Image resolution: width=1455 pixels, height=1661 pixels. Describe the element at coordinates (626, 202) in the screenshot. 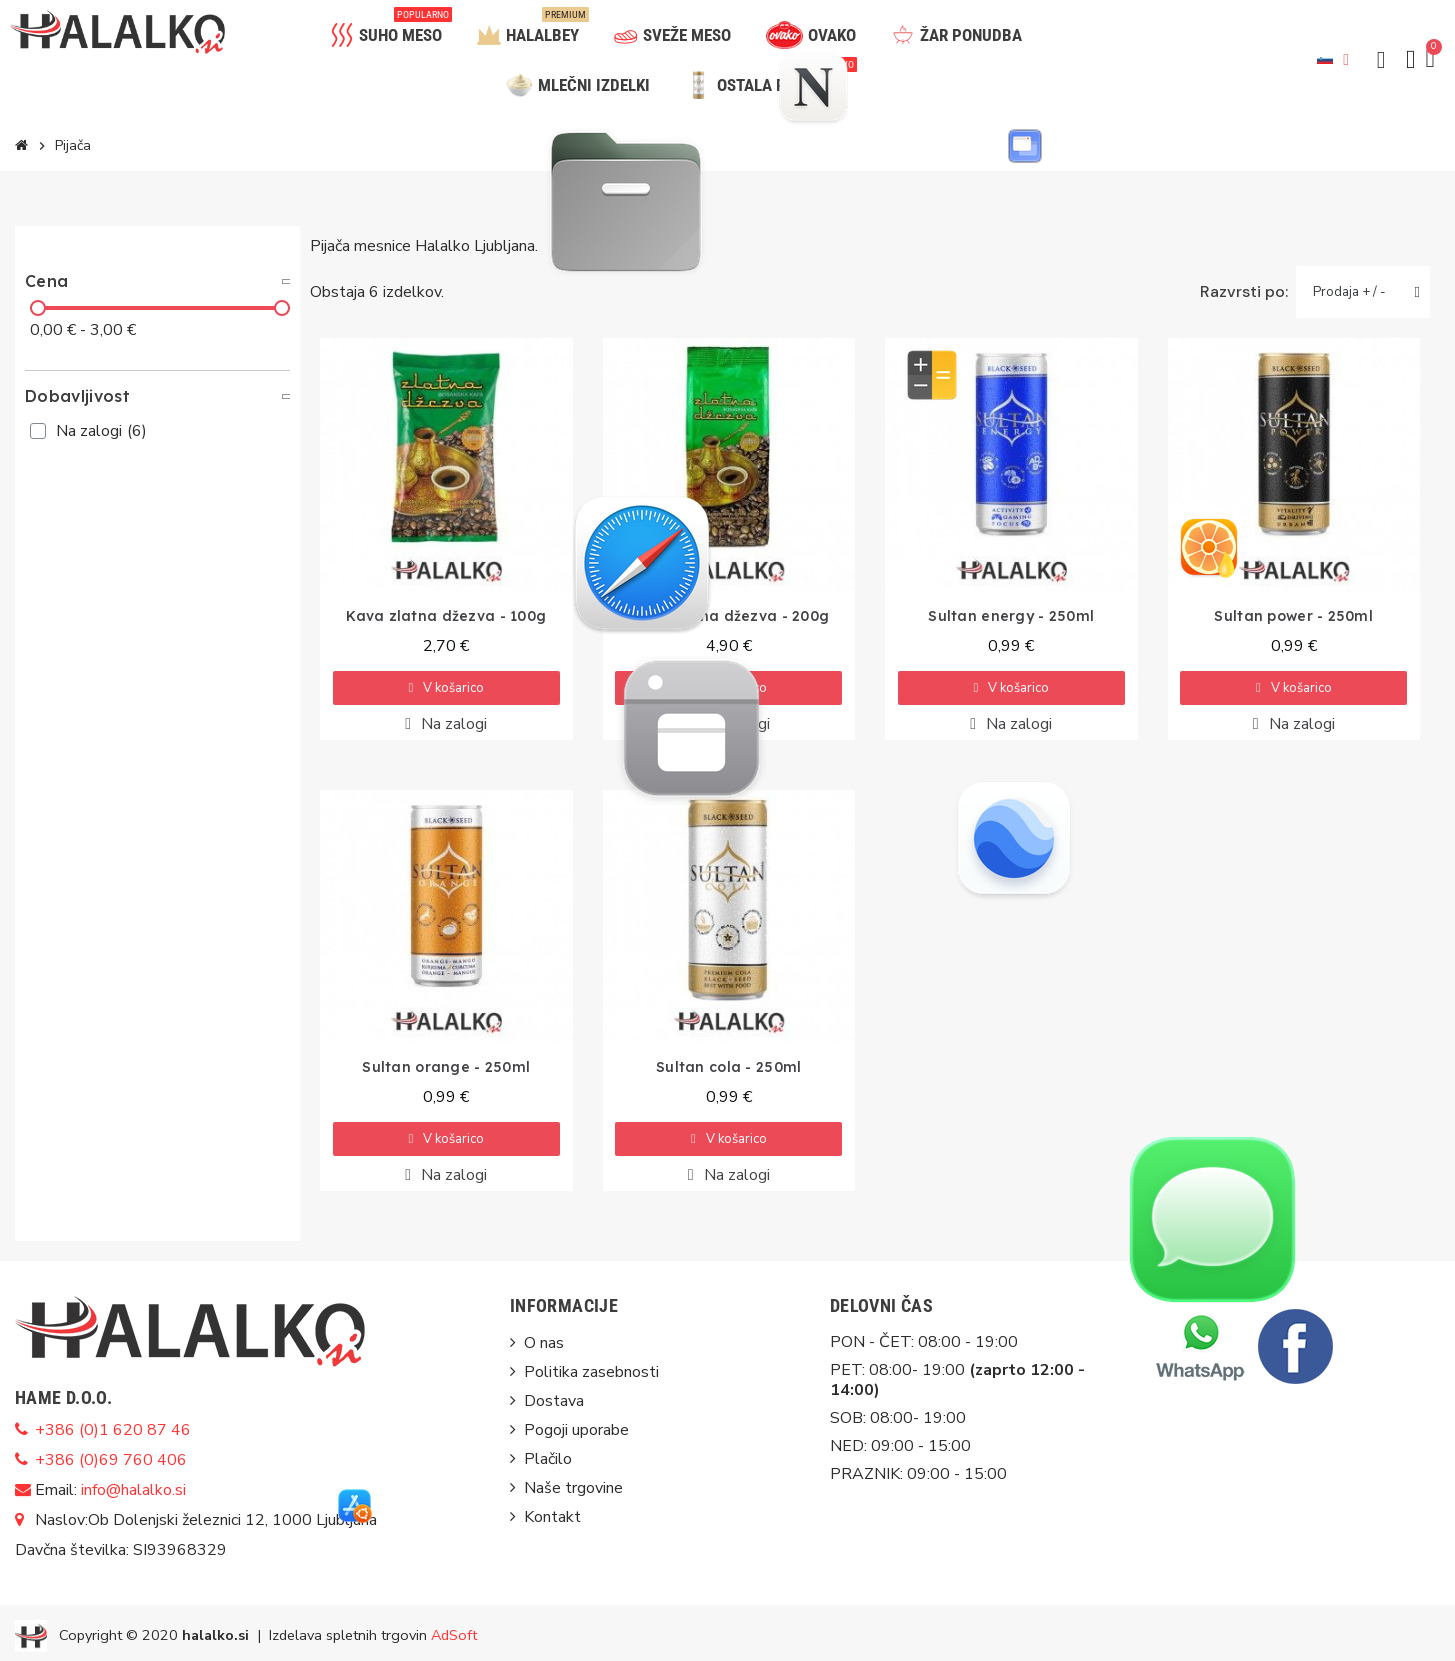

I see `open the files application` at that location.